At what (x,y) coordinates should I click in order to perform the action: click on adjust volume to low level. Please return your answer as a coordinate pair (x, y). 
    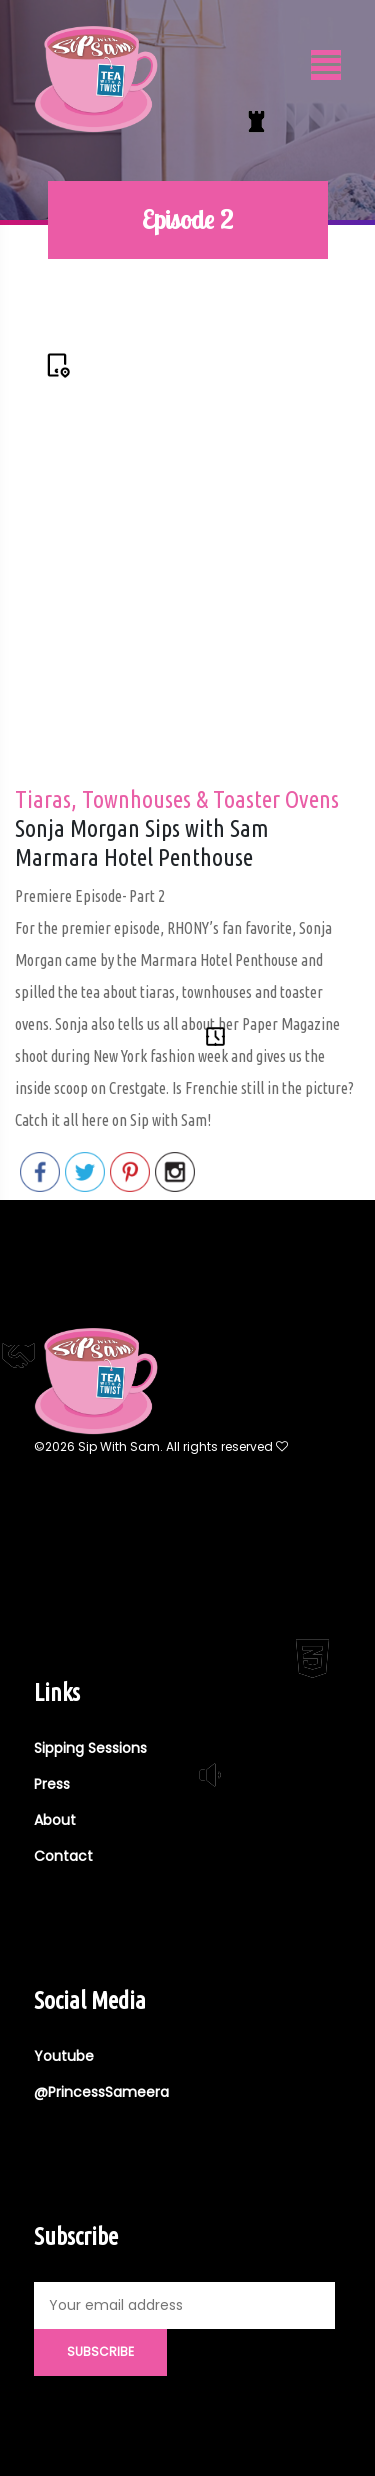
    Looking at the image, I should click on (212, 1775).